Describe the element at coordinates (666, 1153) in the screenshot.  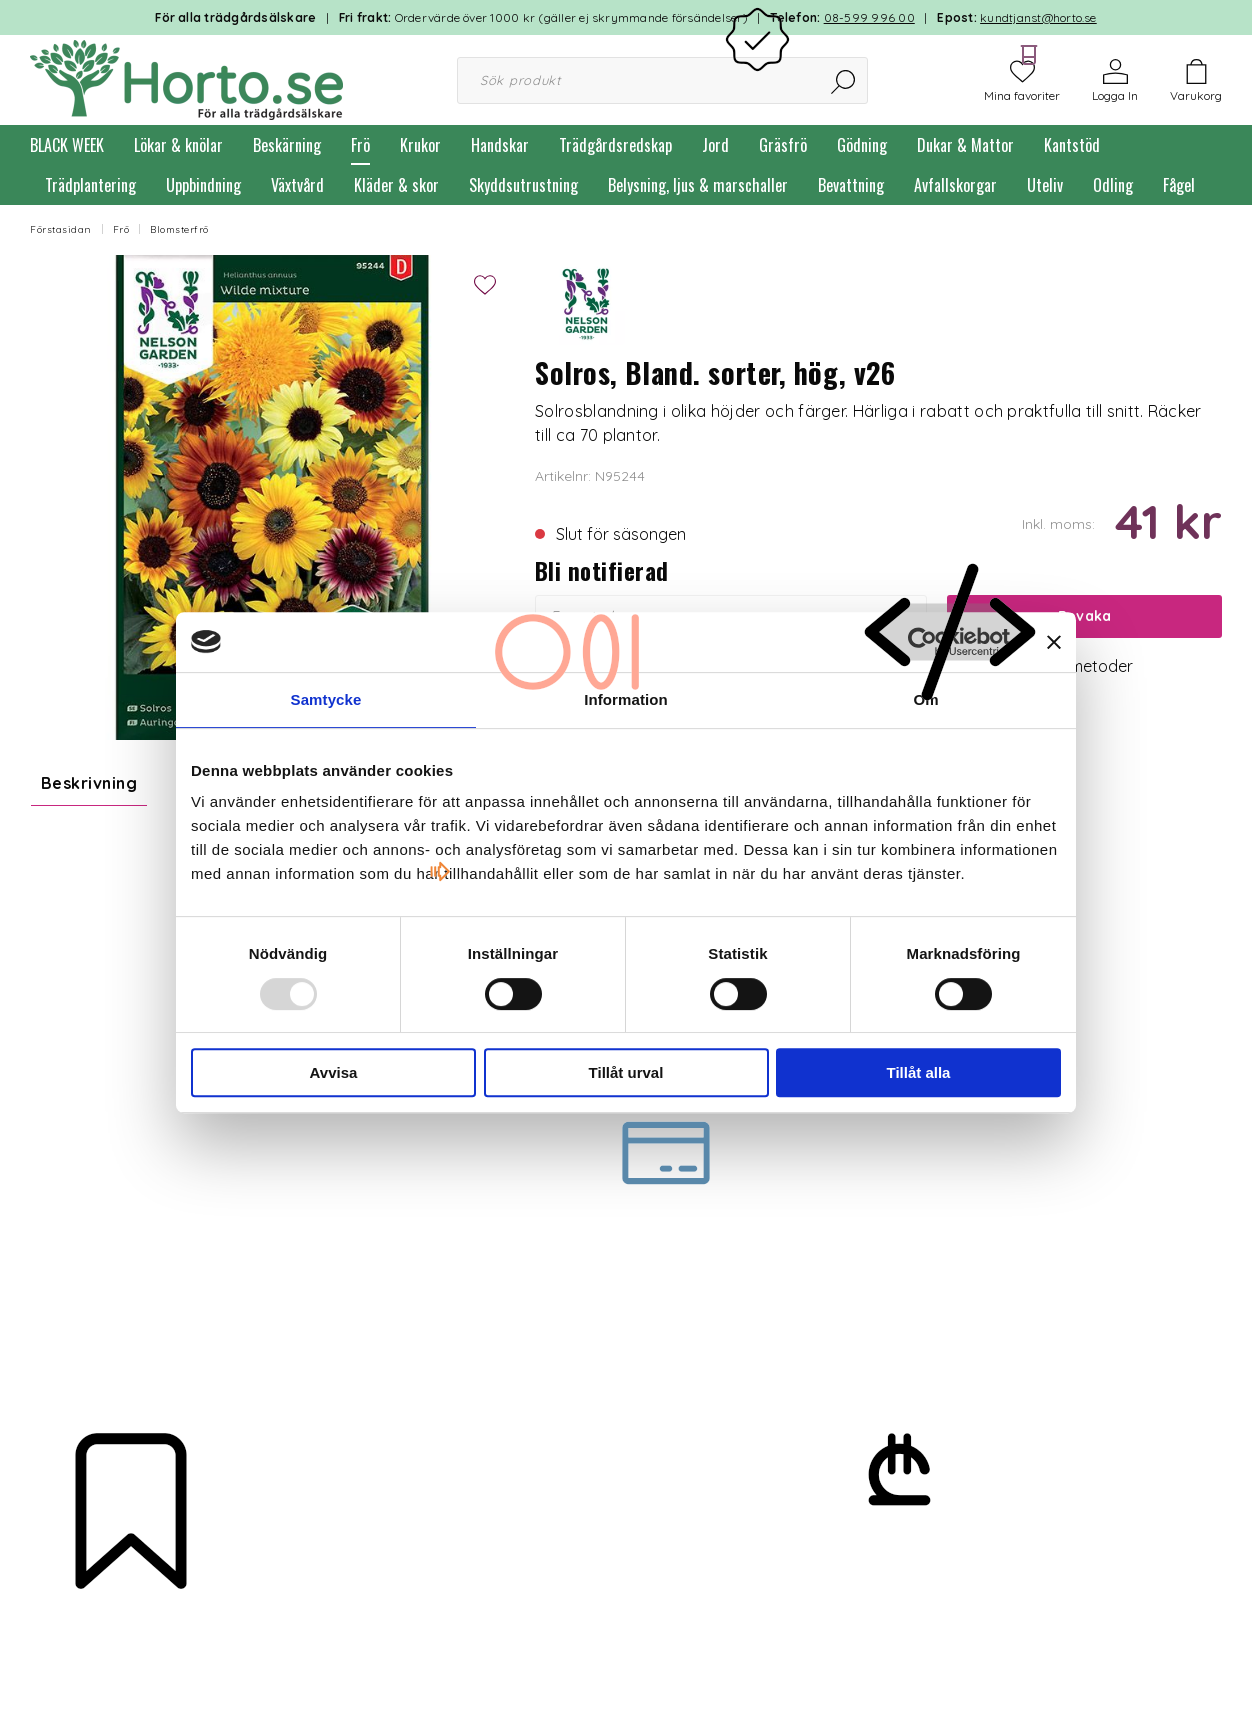
I see `manage payment methods` at that location.